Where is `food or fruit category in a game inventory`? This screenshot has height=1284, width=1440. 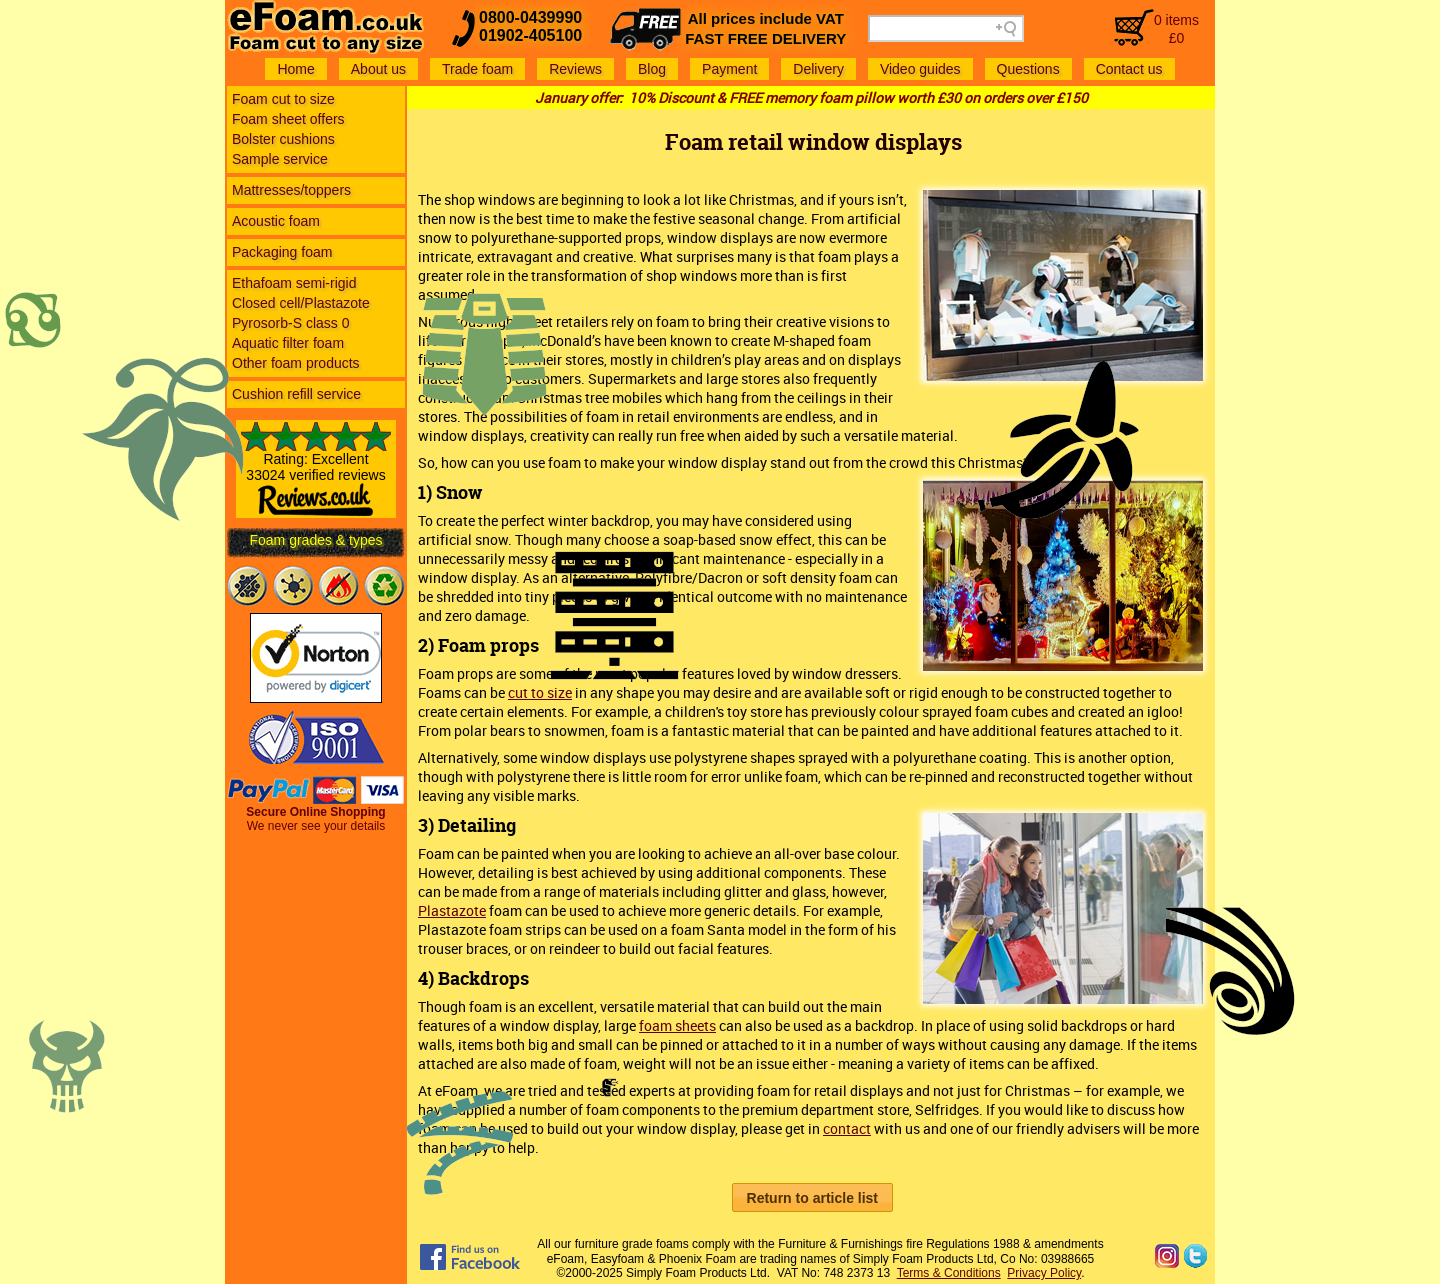 food or fruit category in a game inventory is located at coordinates (1058, 440).